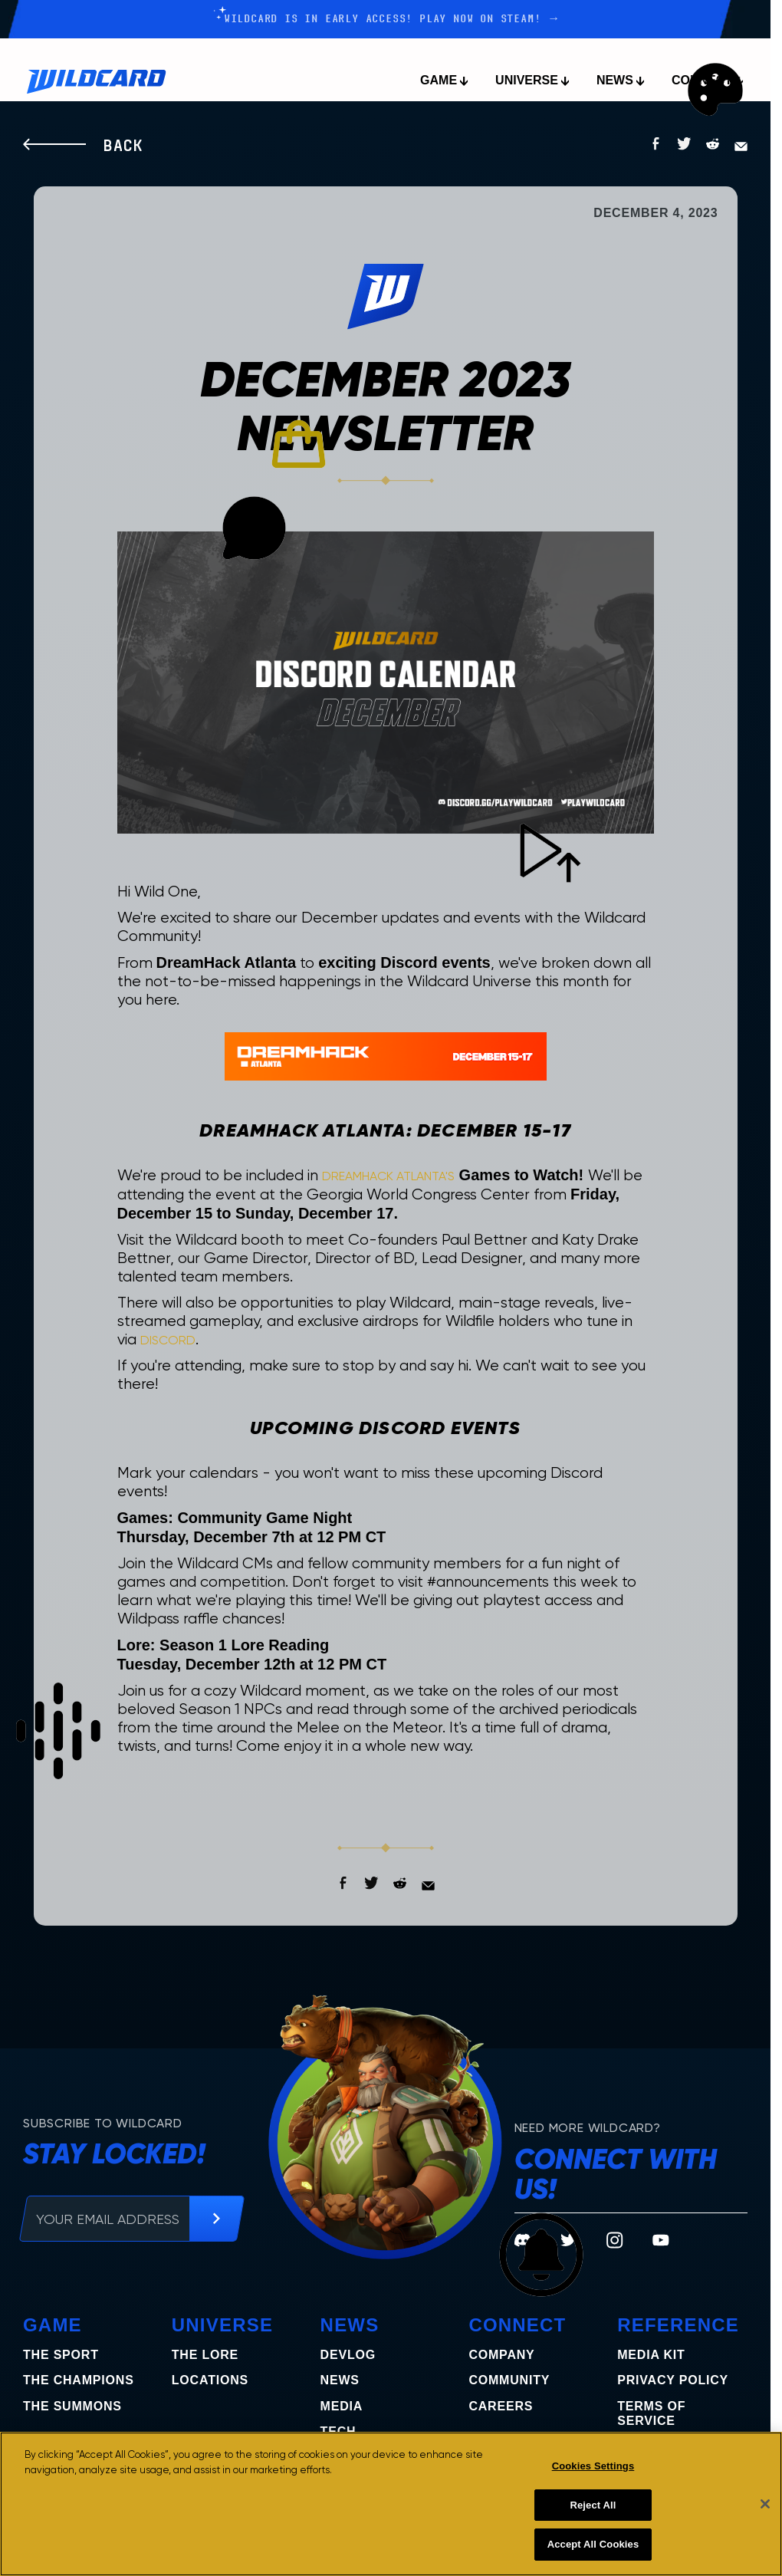 Image resolution: width=782 pixels, height=2576 pixels. What do you see at coordinates (298, 446) in the screenshot?
I see `view your shopping bag` at bounding box center [298, 446].